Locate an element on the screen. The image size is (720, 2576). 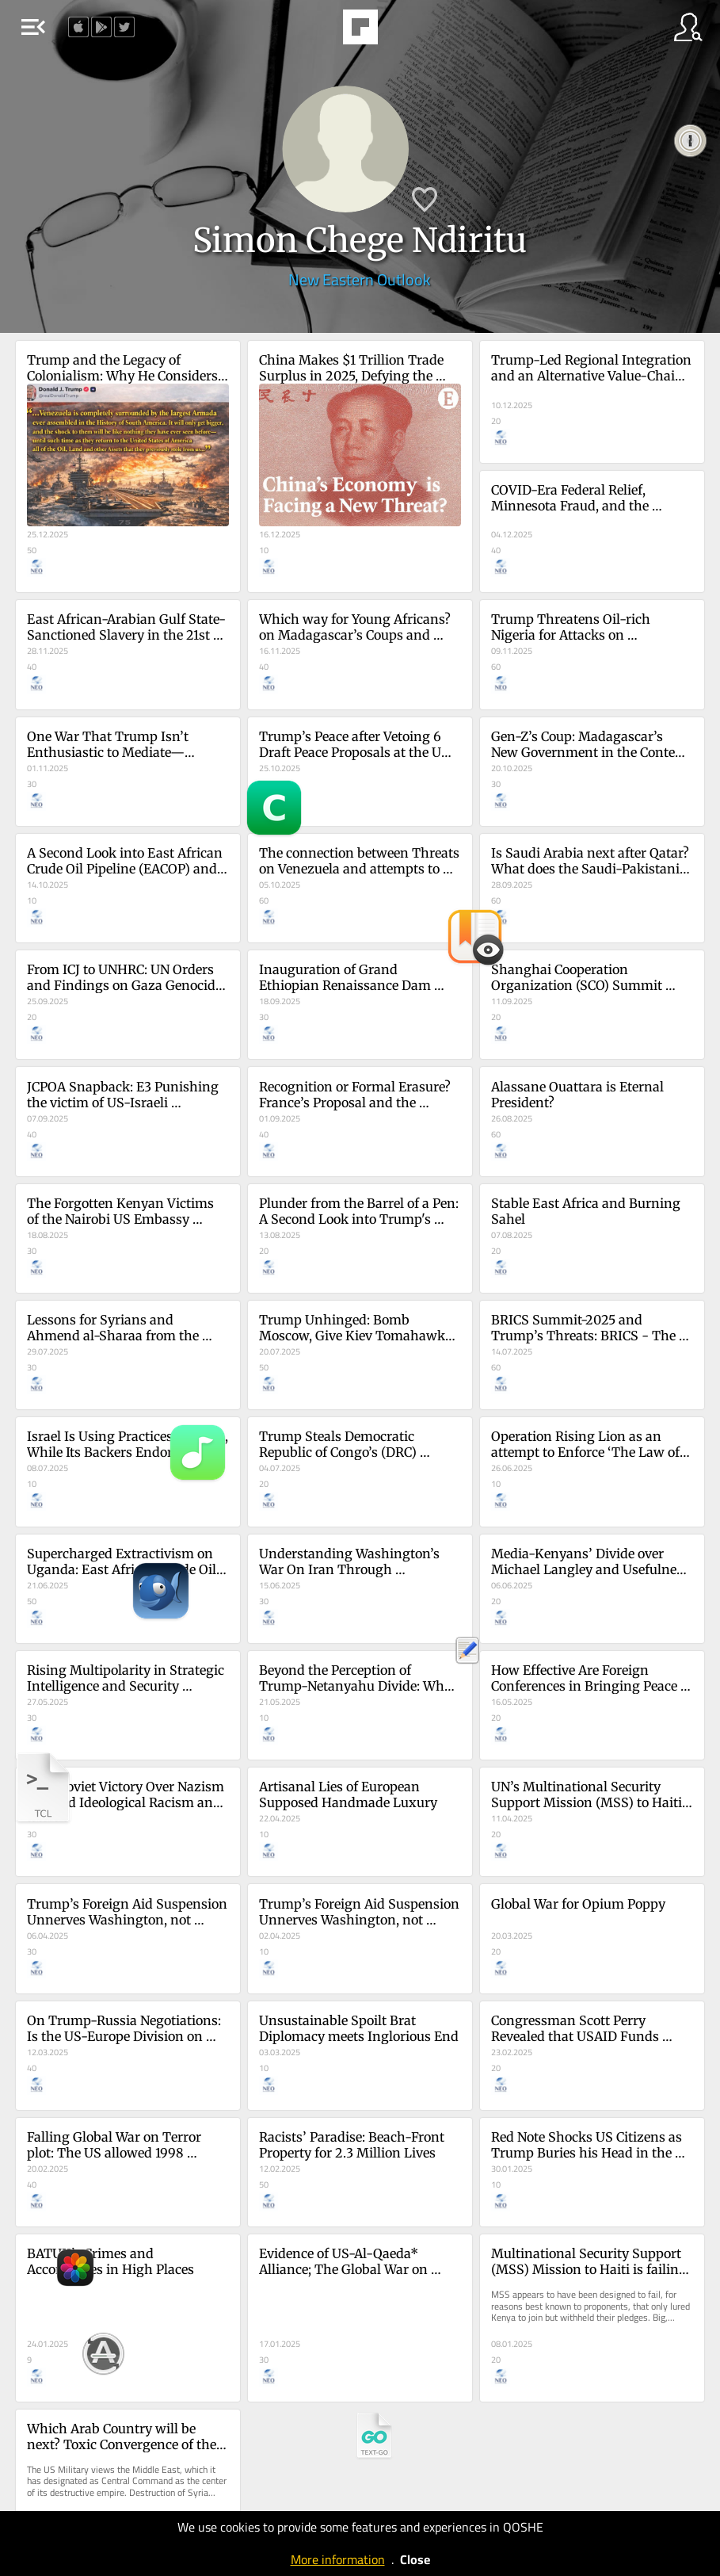
a go programming language source file is located at coordinates (374, 2436).